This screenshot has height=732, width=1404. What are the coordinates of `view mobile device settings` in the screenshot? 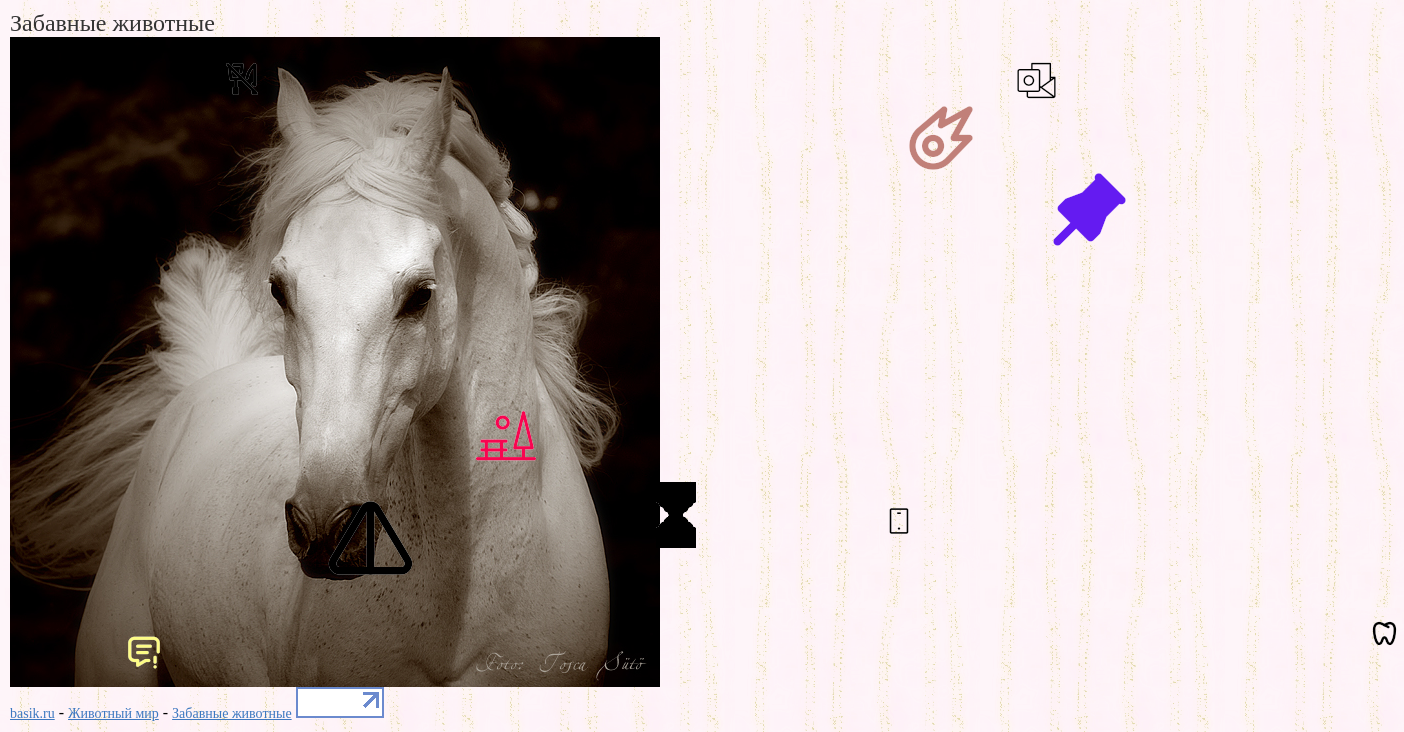 It's located at (899, 521).